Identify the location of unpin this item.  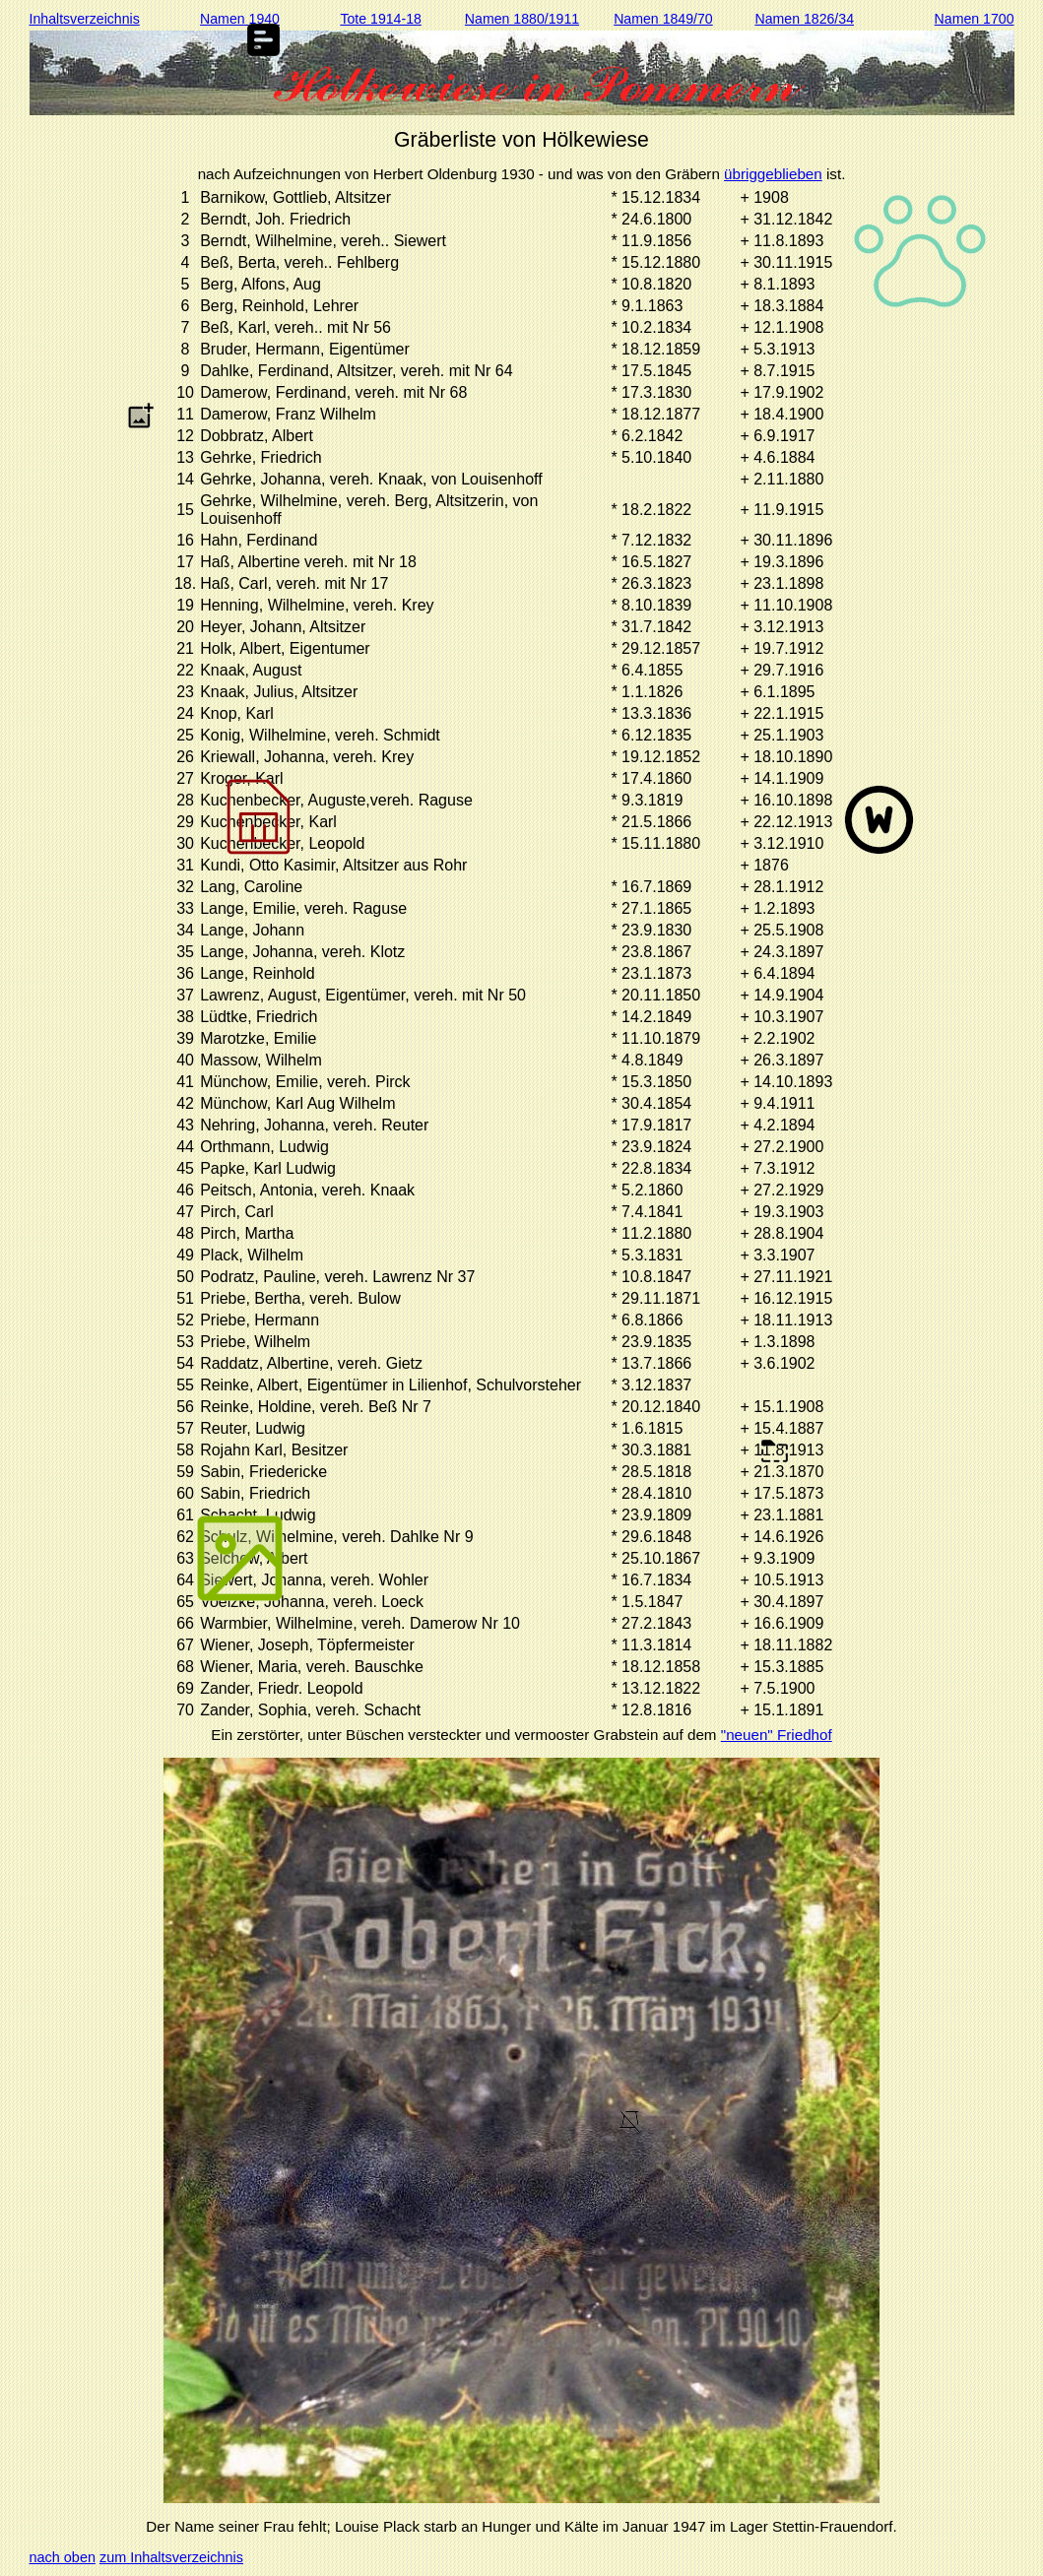
(630, 2122).